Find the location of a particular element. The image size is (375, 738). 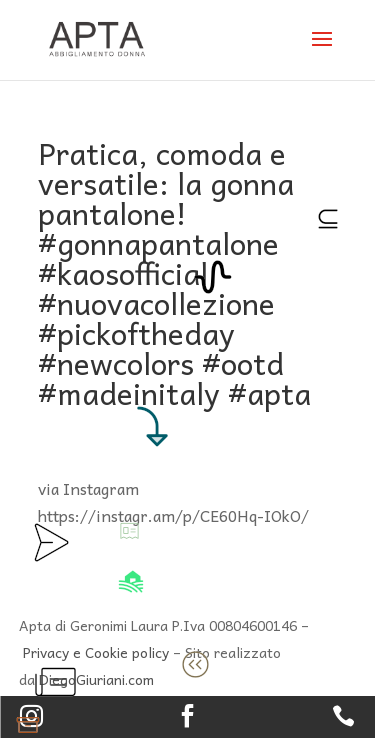

navigate to the next item below is located at coordinates (152, 426).